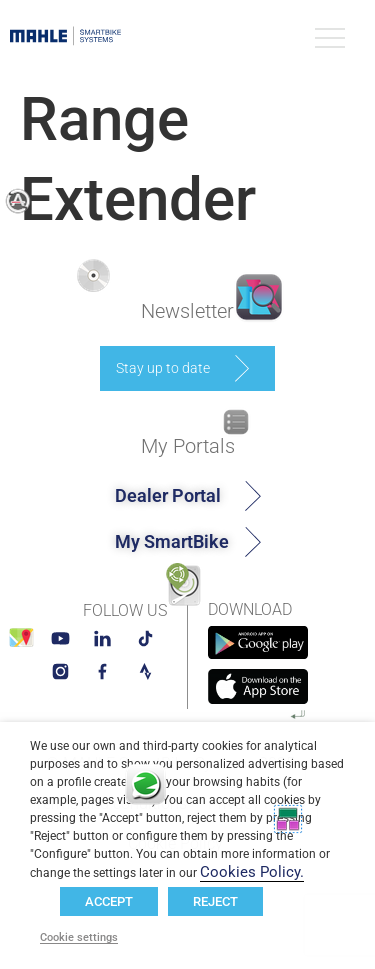 The image size is (375, 969). Describe the element at coordinates (288, 819) in the screenshot. I see `select all items in the current view` at that location.